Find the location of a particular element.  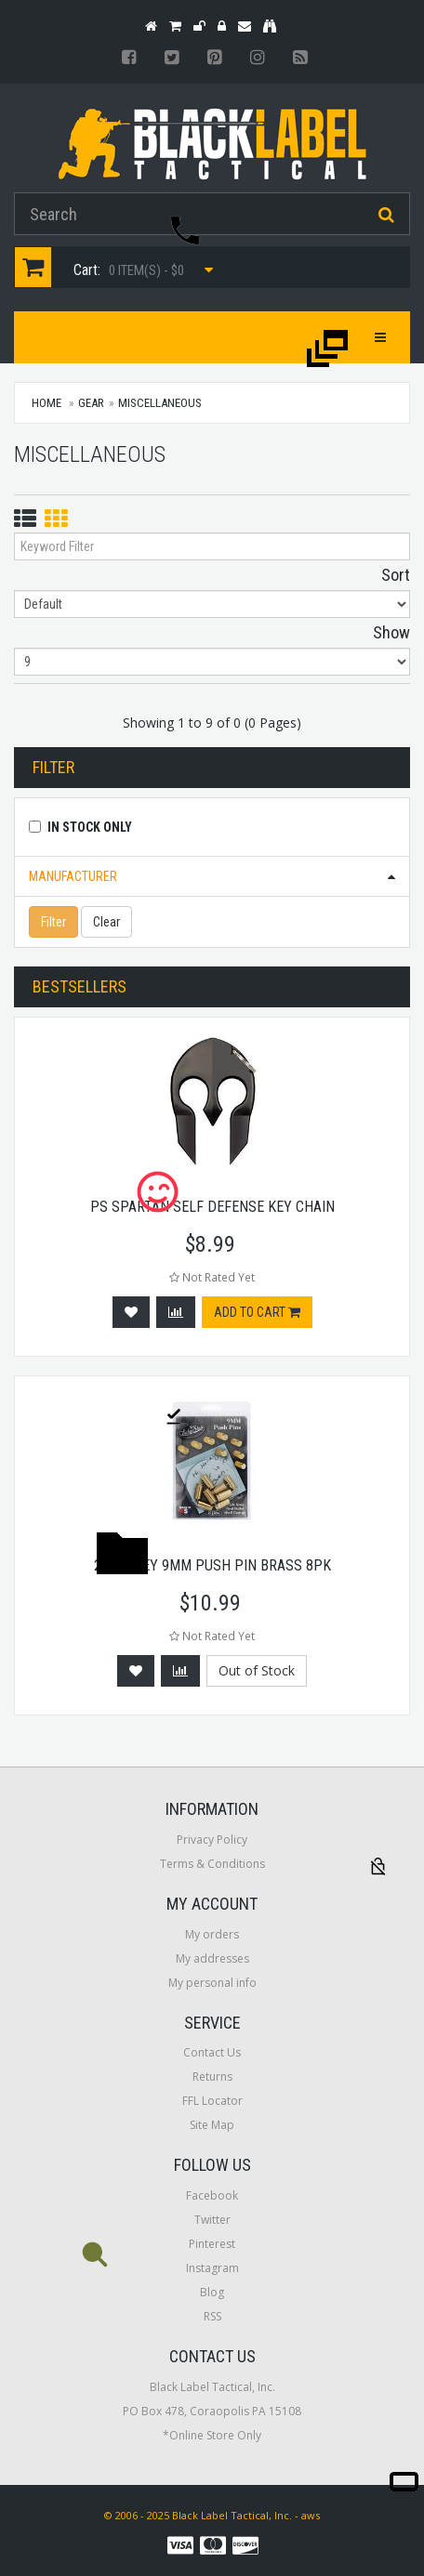

indicates an unencrypted or insecure connection is located at coordinates (378, 1866).